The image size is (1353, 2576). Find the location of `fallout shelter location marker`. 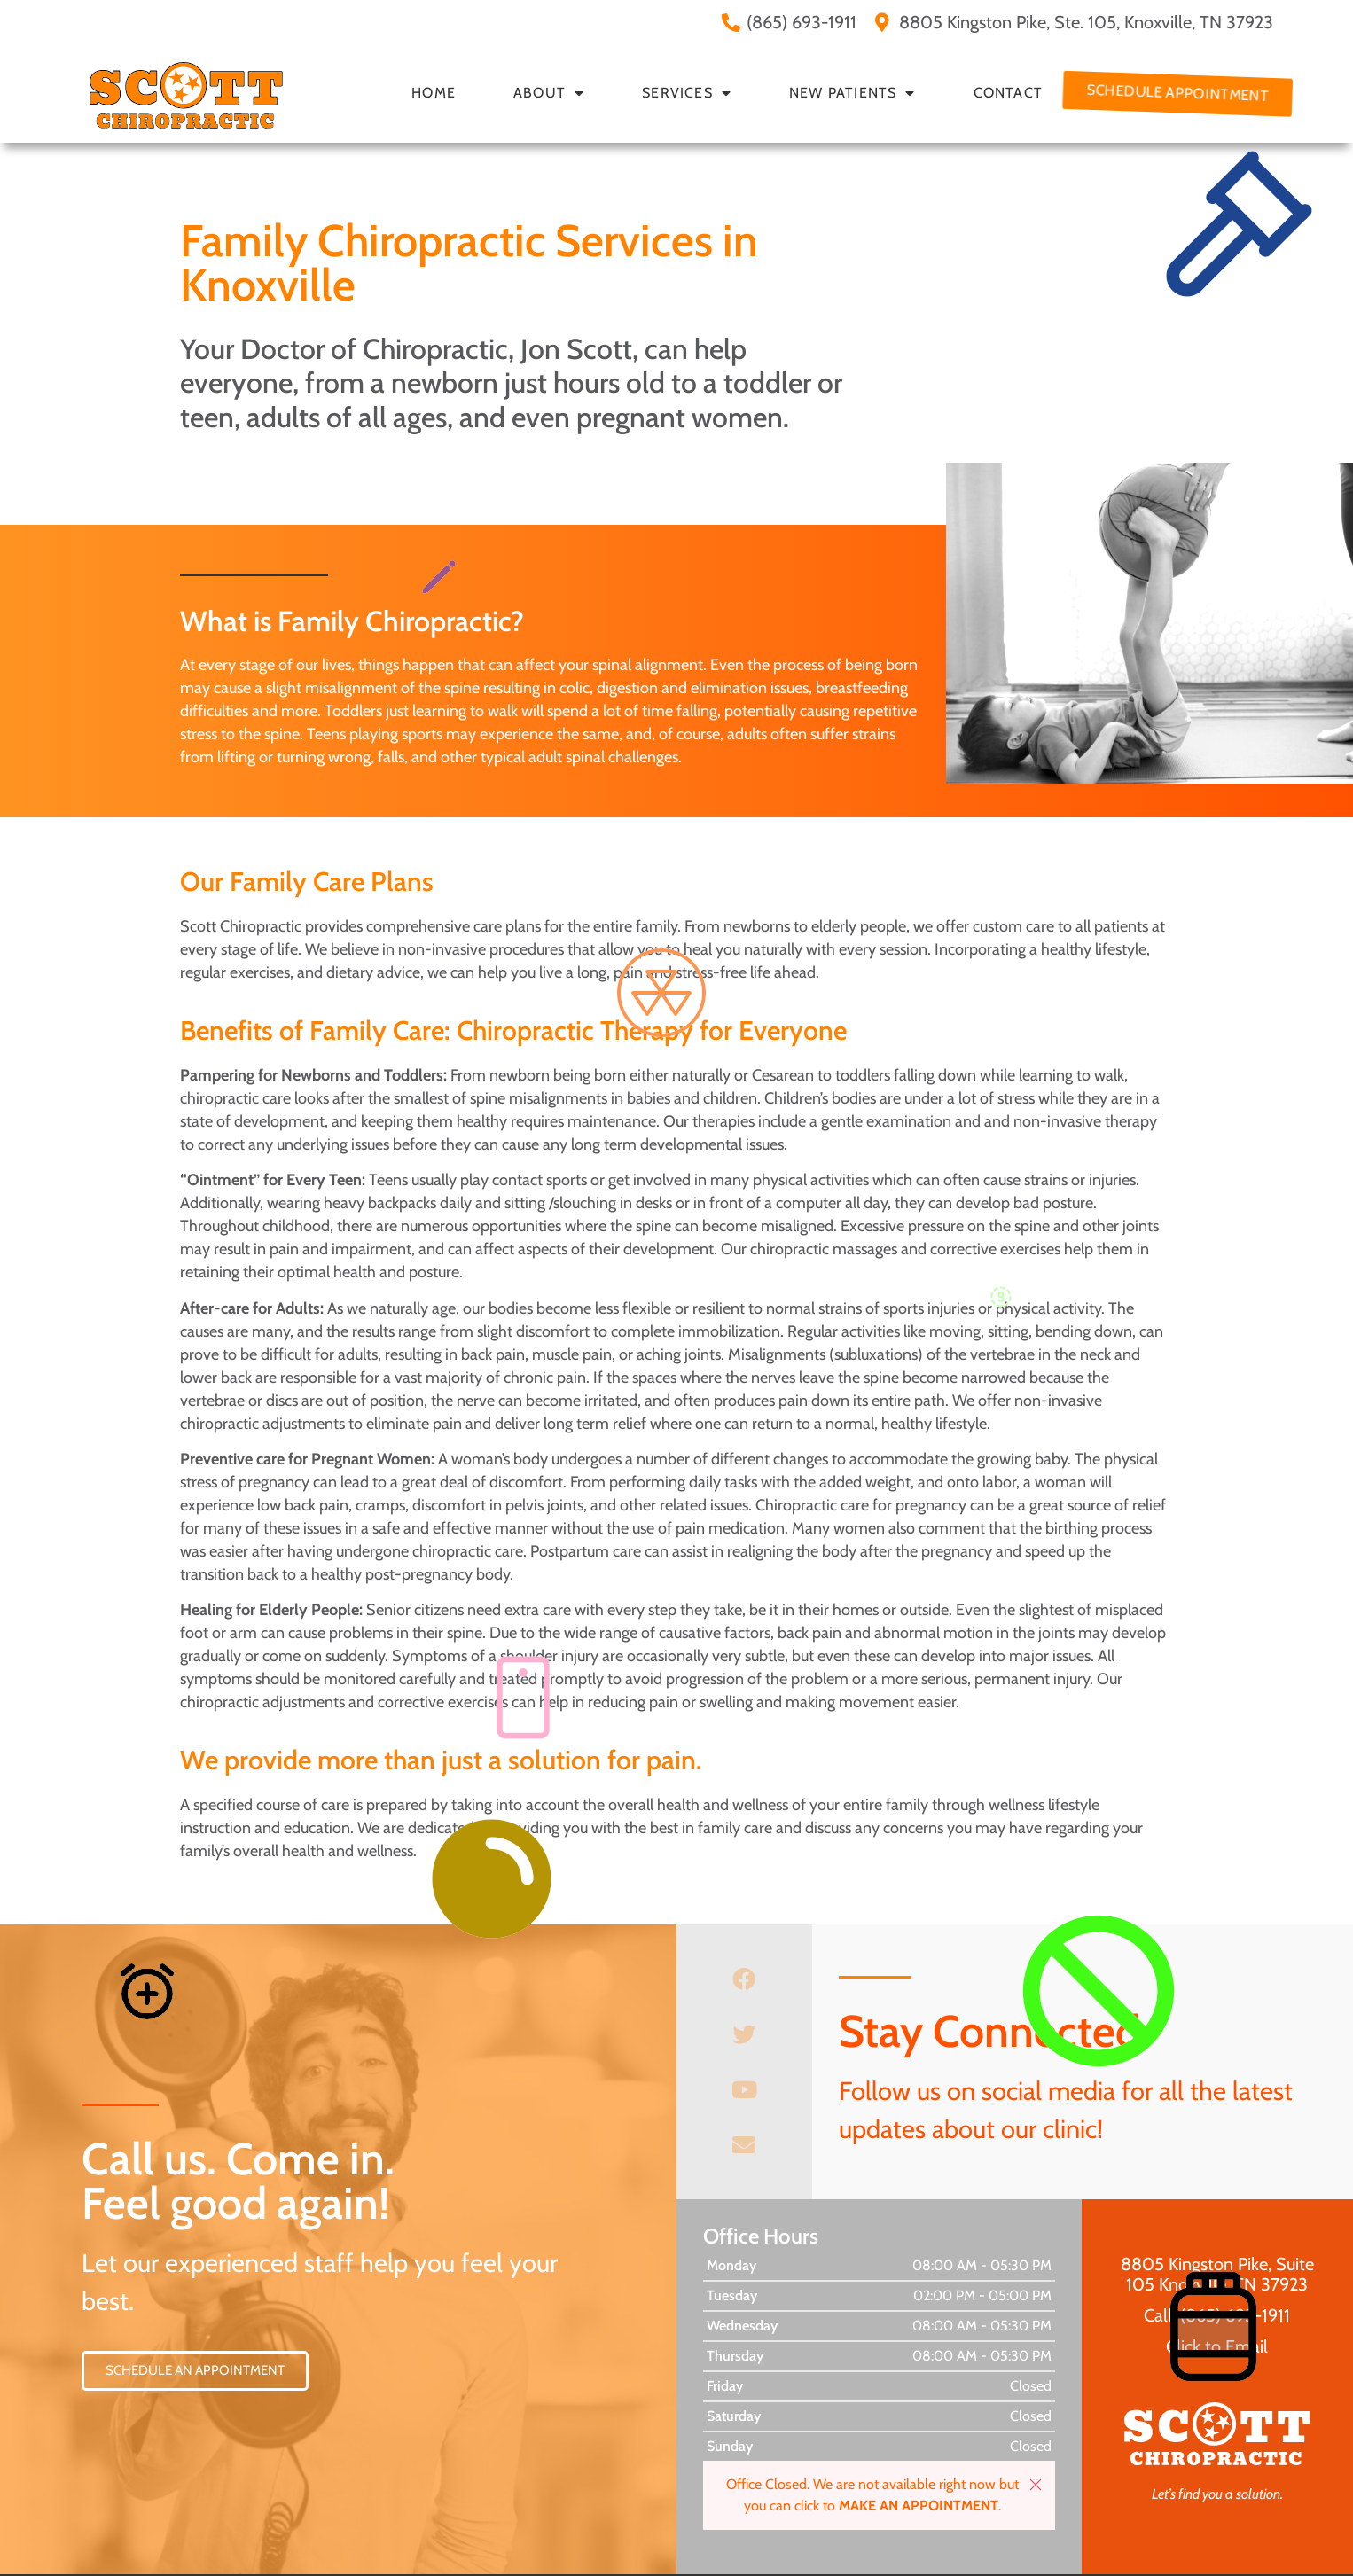

fallout shelter location marker is located at coordinates (661, 993).